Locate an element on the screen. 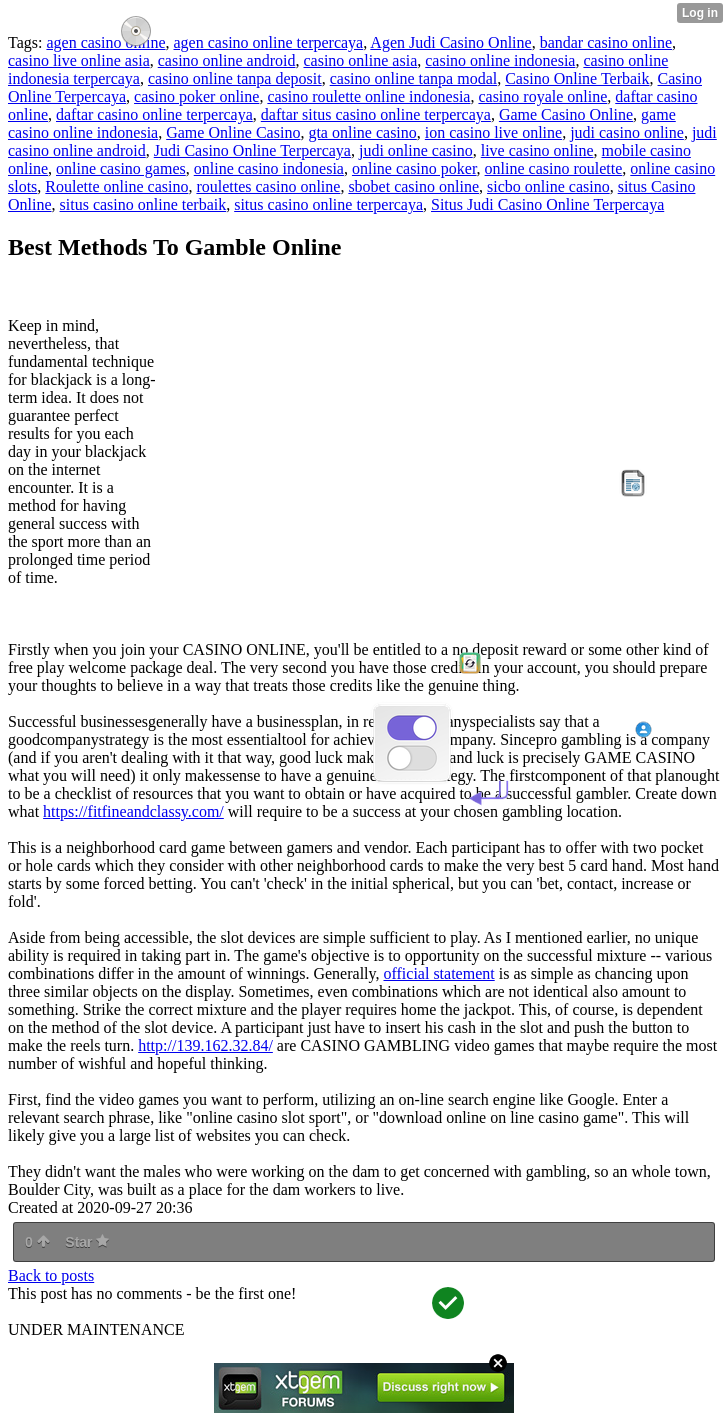 This screenshot has width=728, height=1424. indicates a selected or checked item is located at coordinates (448, 1303).